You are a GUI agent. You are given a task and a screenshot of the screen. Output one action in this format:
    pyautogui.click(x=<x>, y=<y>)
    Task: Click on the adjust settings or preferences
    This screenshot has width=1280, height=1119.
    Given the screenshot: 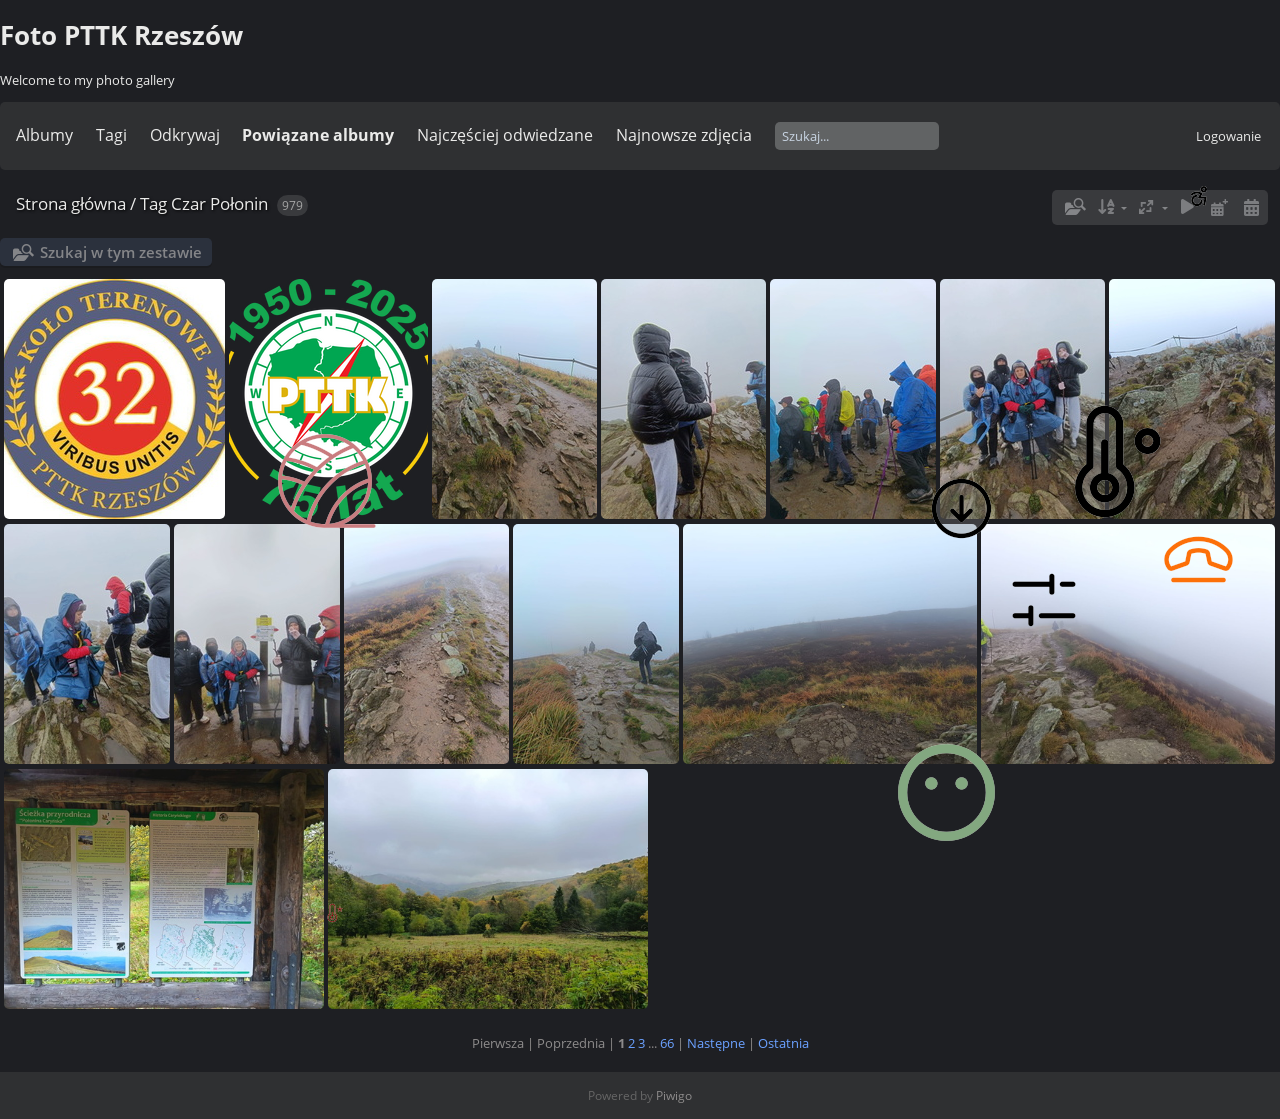 What is the action you would take?
    pyautogui.click(x=1044, y=600)
    